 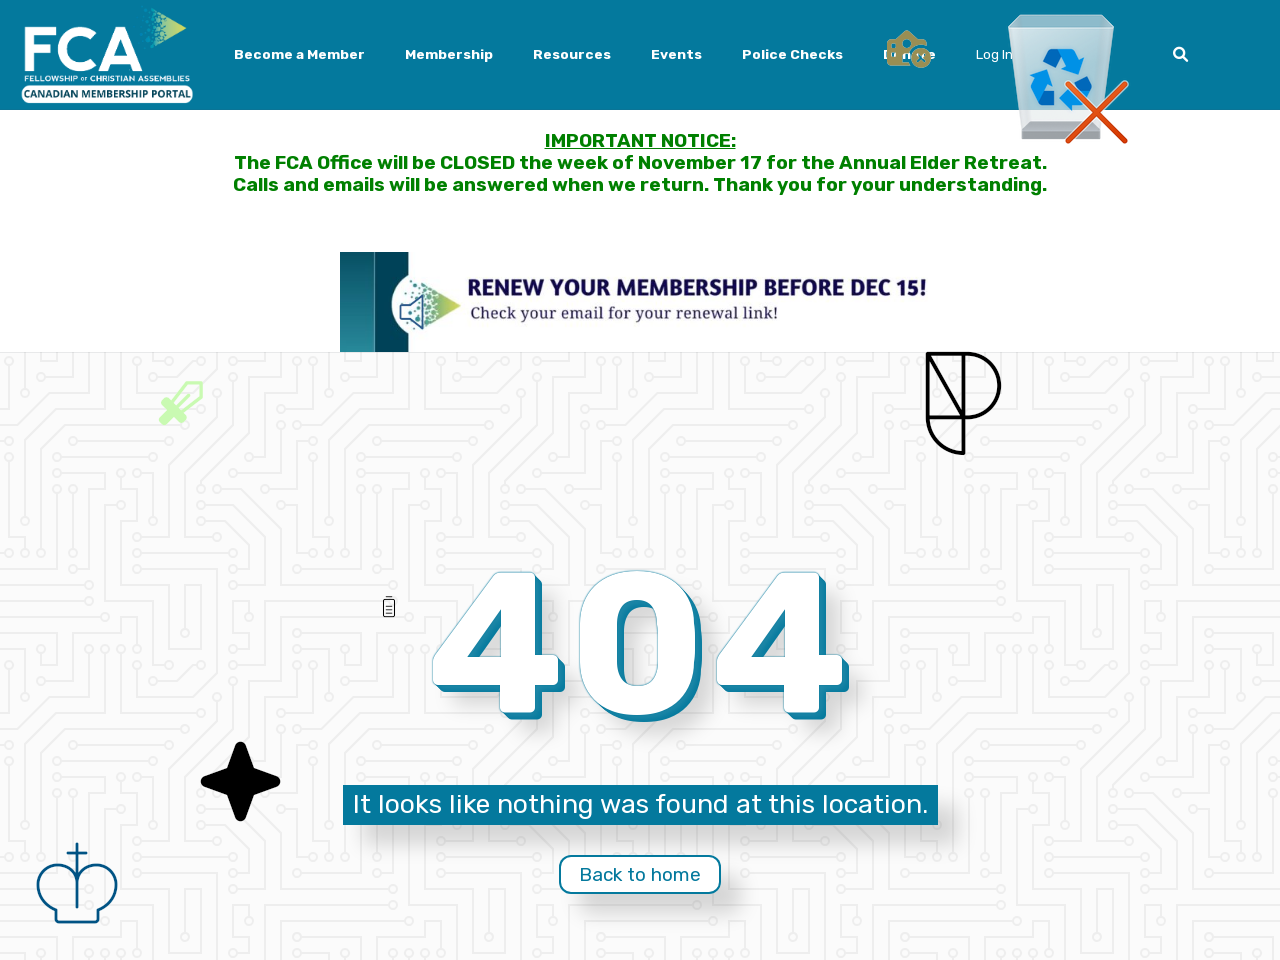 What do you see at coordinates (181, 402) in the screenshot?
I see `access combat or battle features` at bounding box center [181, 402].